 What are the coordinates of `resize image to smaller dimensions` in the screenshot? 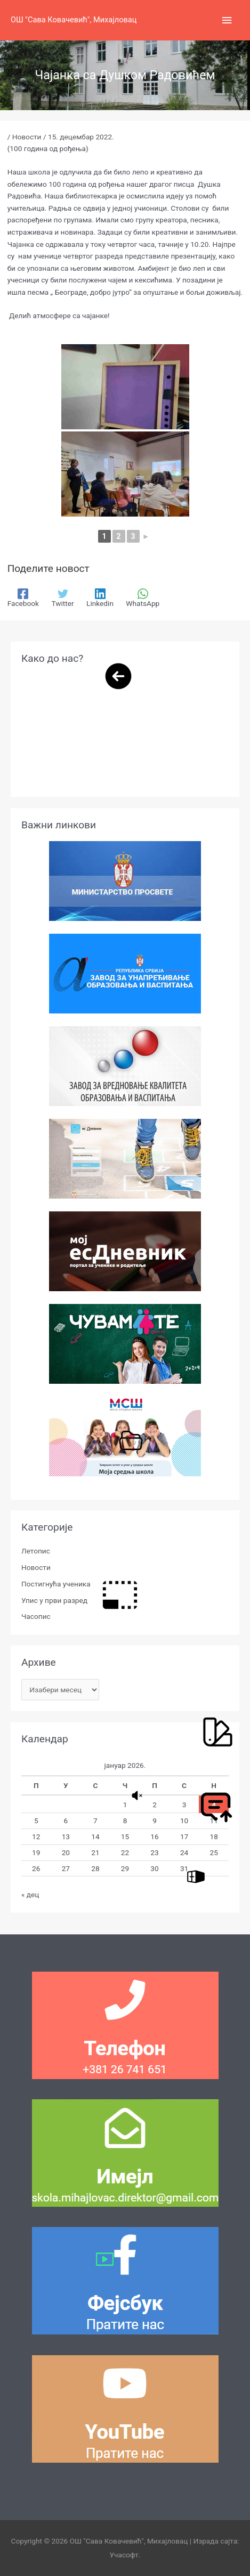 It's located at (120, 1595).